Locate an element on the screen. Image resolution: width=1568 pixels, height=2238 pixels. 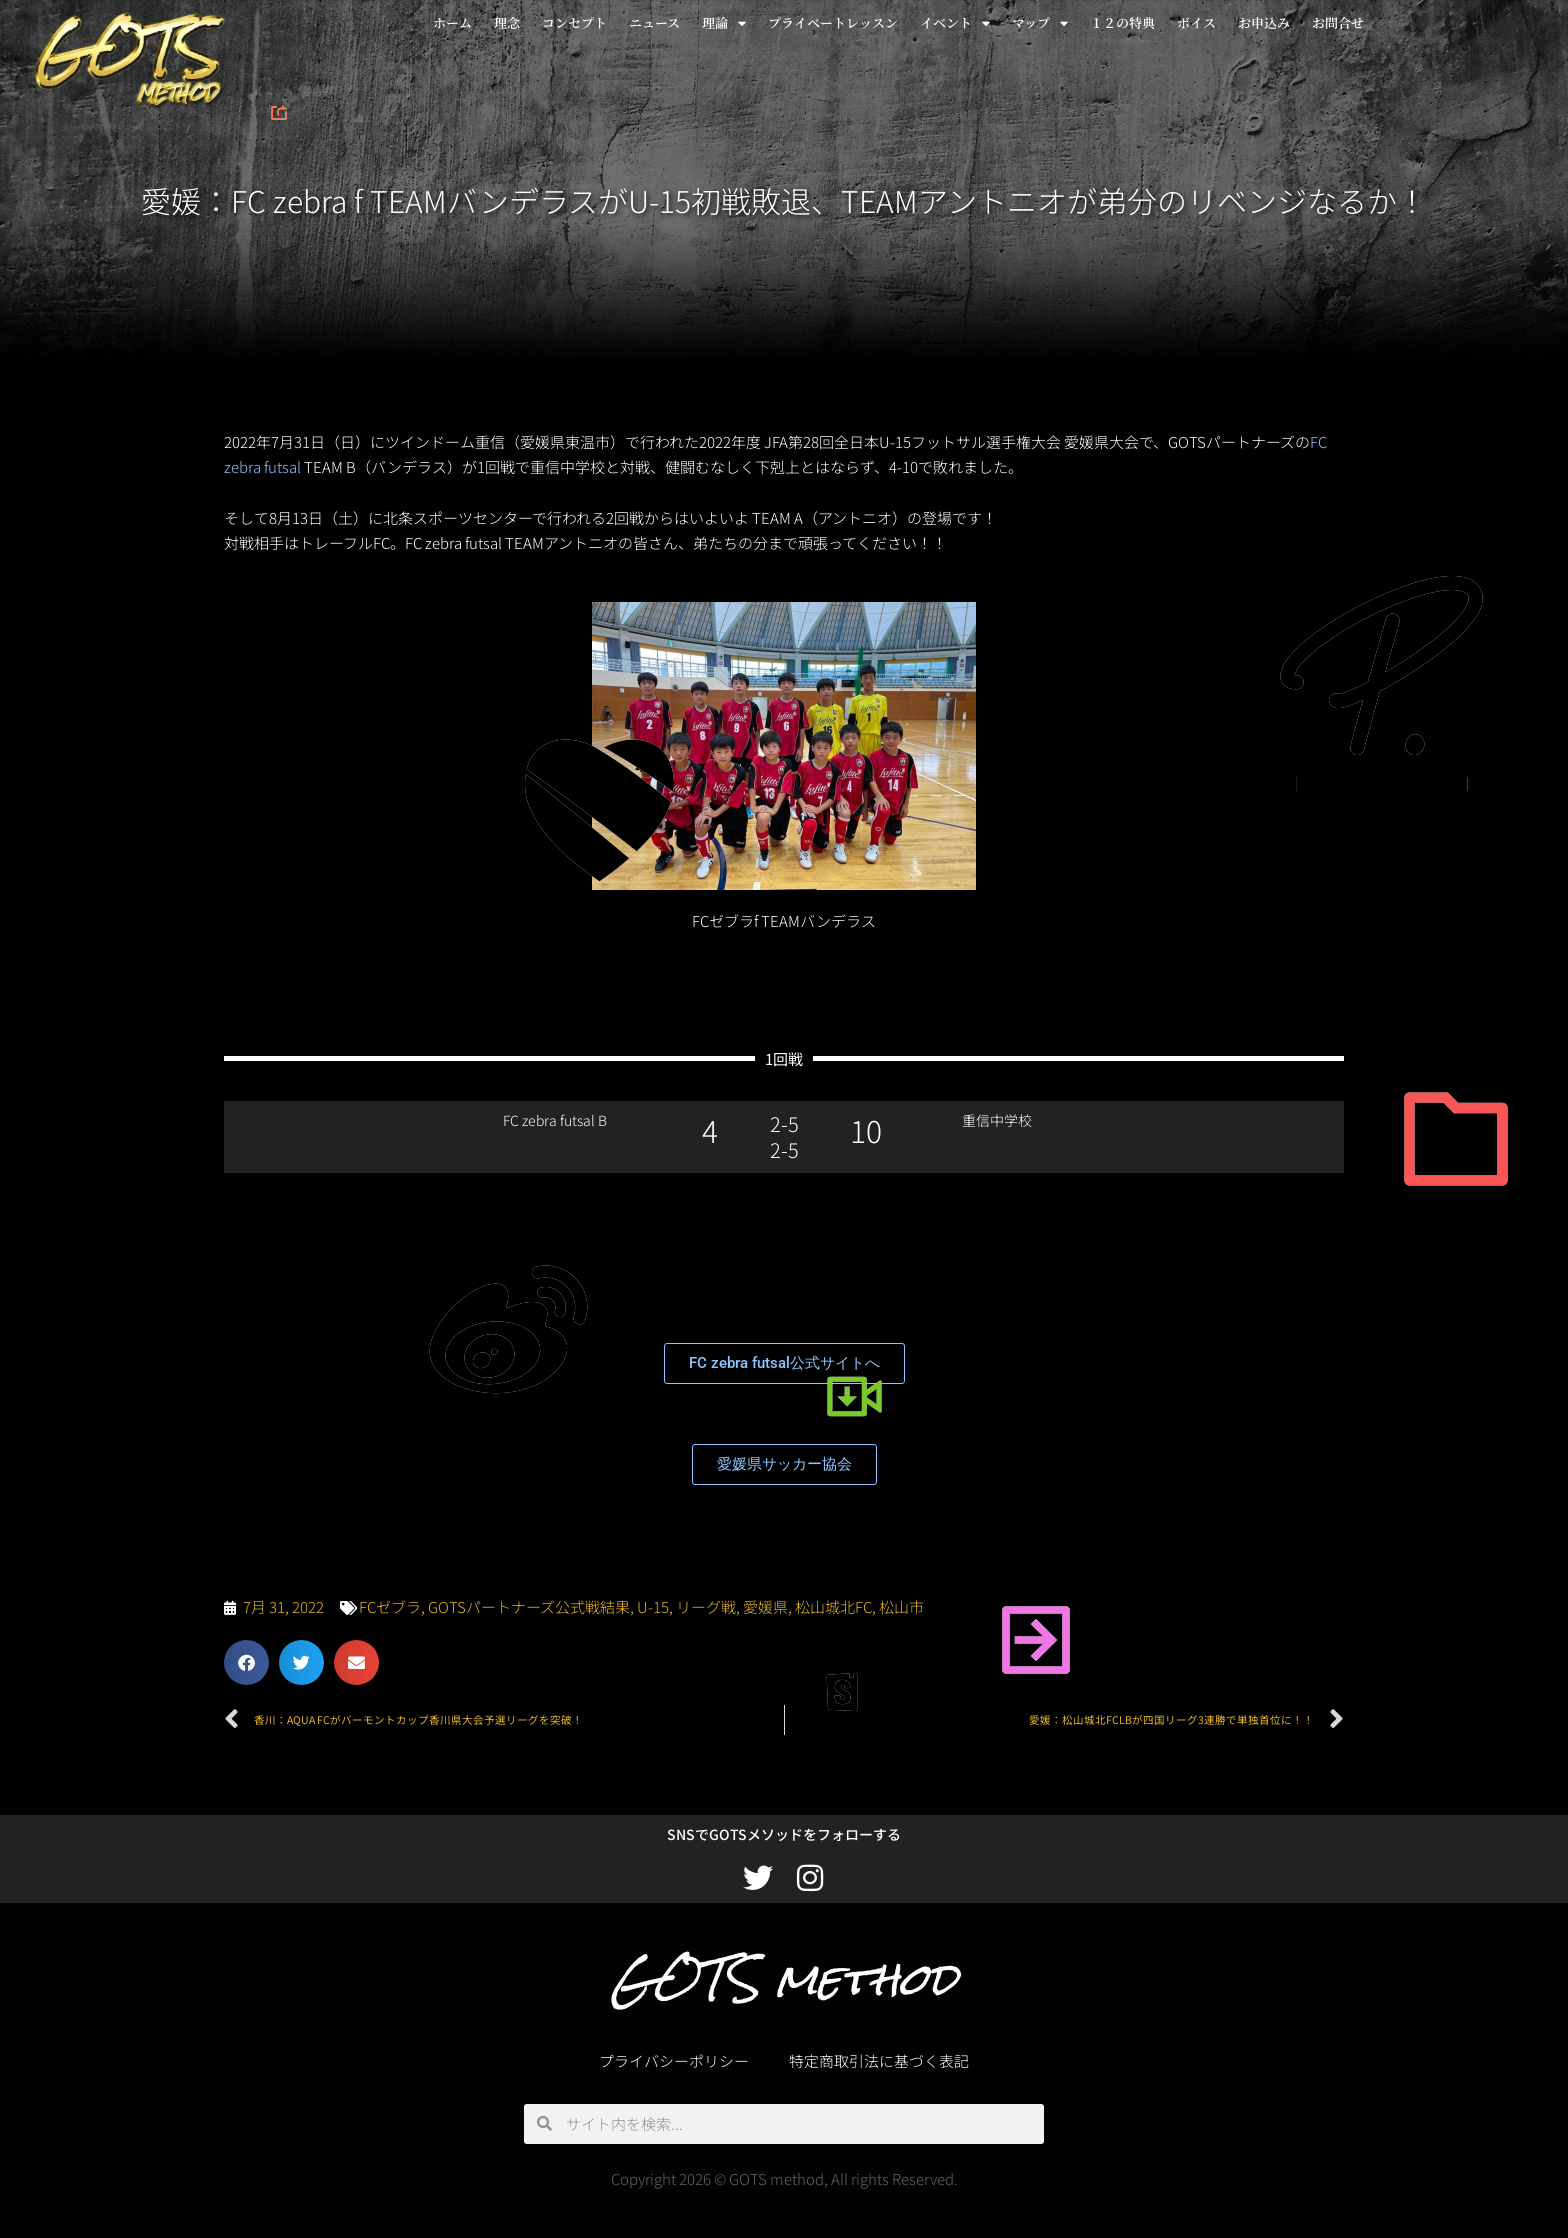
open weibo app is located at coordinates (508, 1334).